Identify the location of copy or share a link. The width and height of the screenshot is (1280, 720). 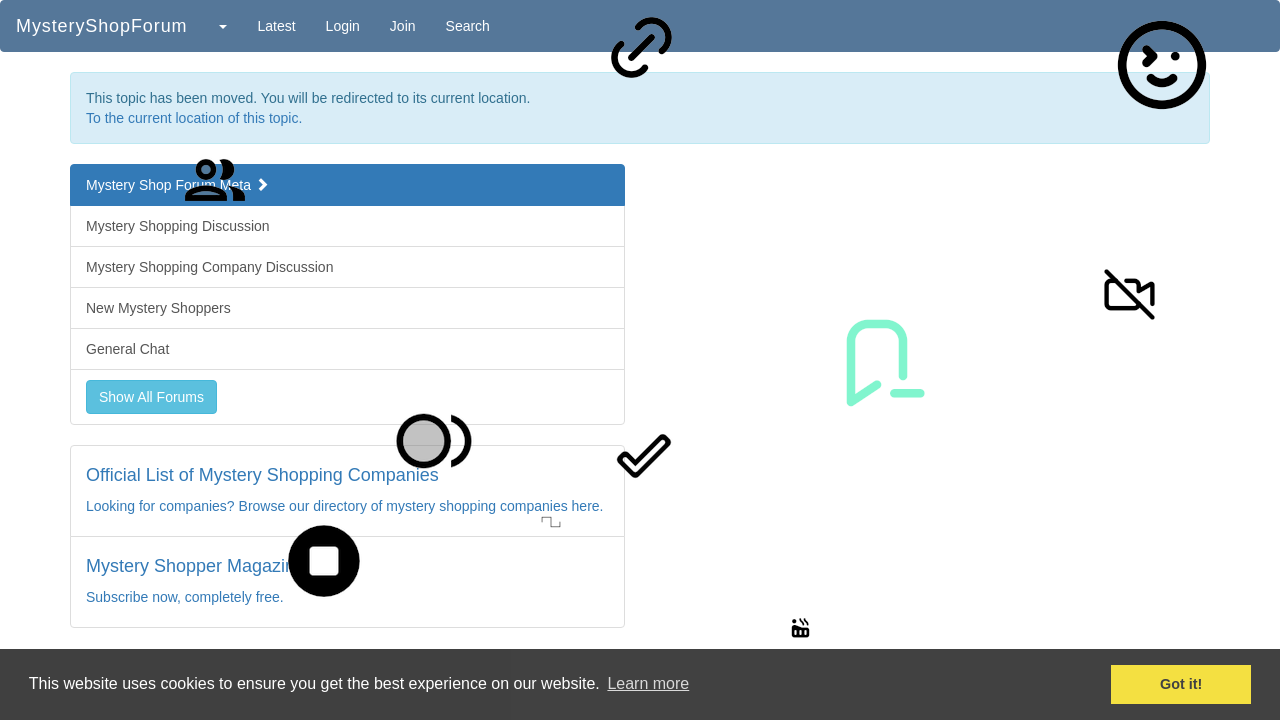
(641, 47).